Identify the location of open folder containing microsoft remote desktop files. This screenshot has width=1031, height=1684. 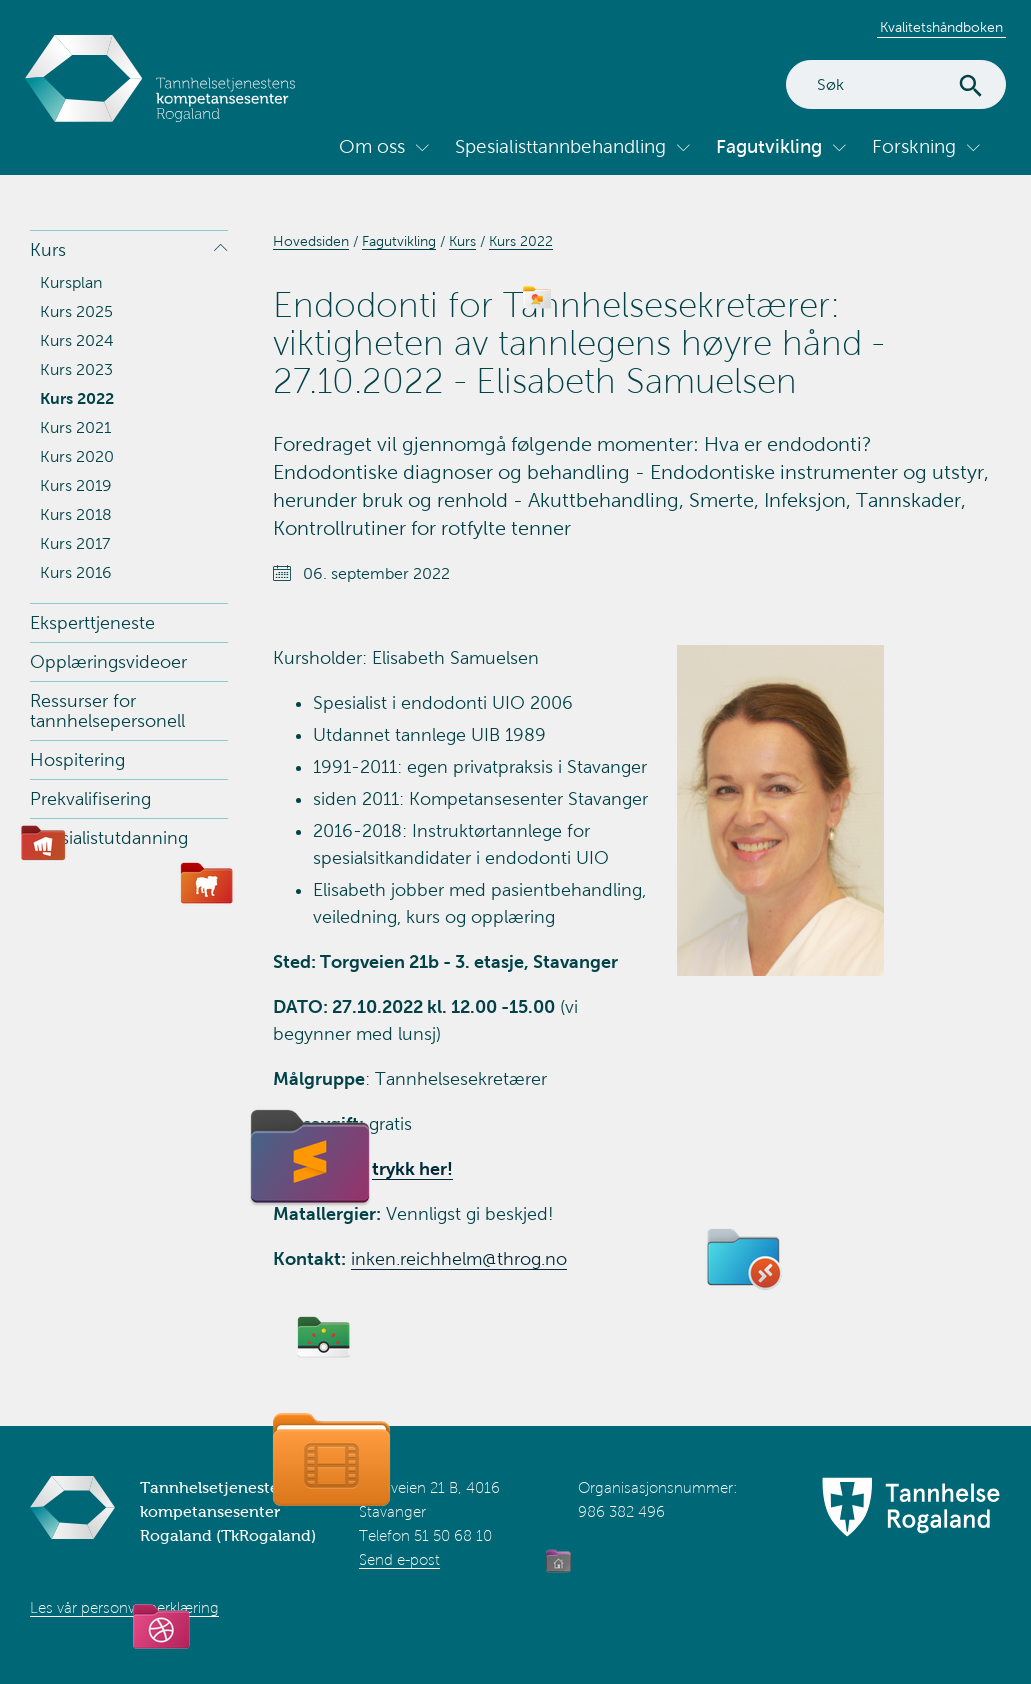
(743, 1259).